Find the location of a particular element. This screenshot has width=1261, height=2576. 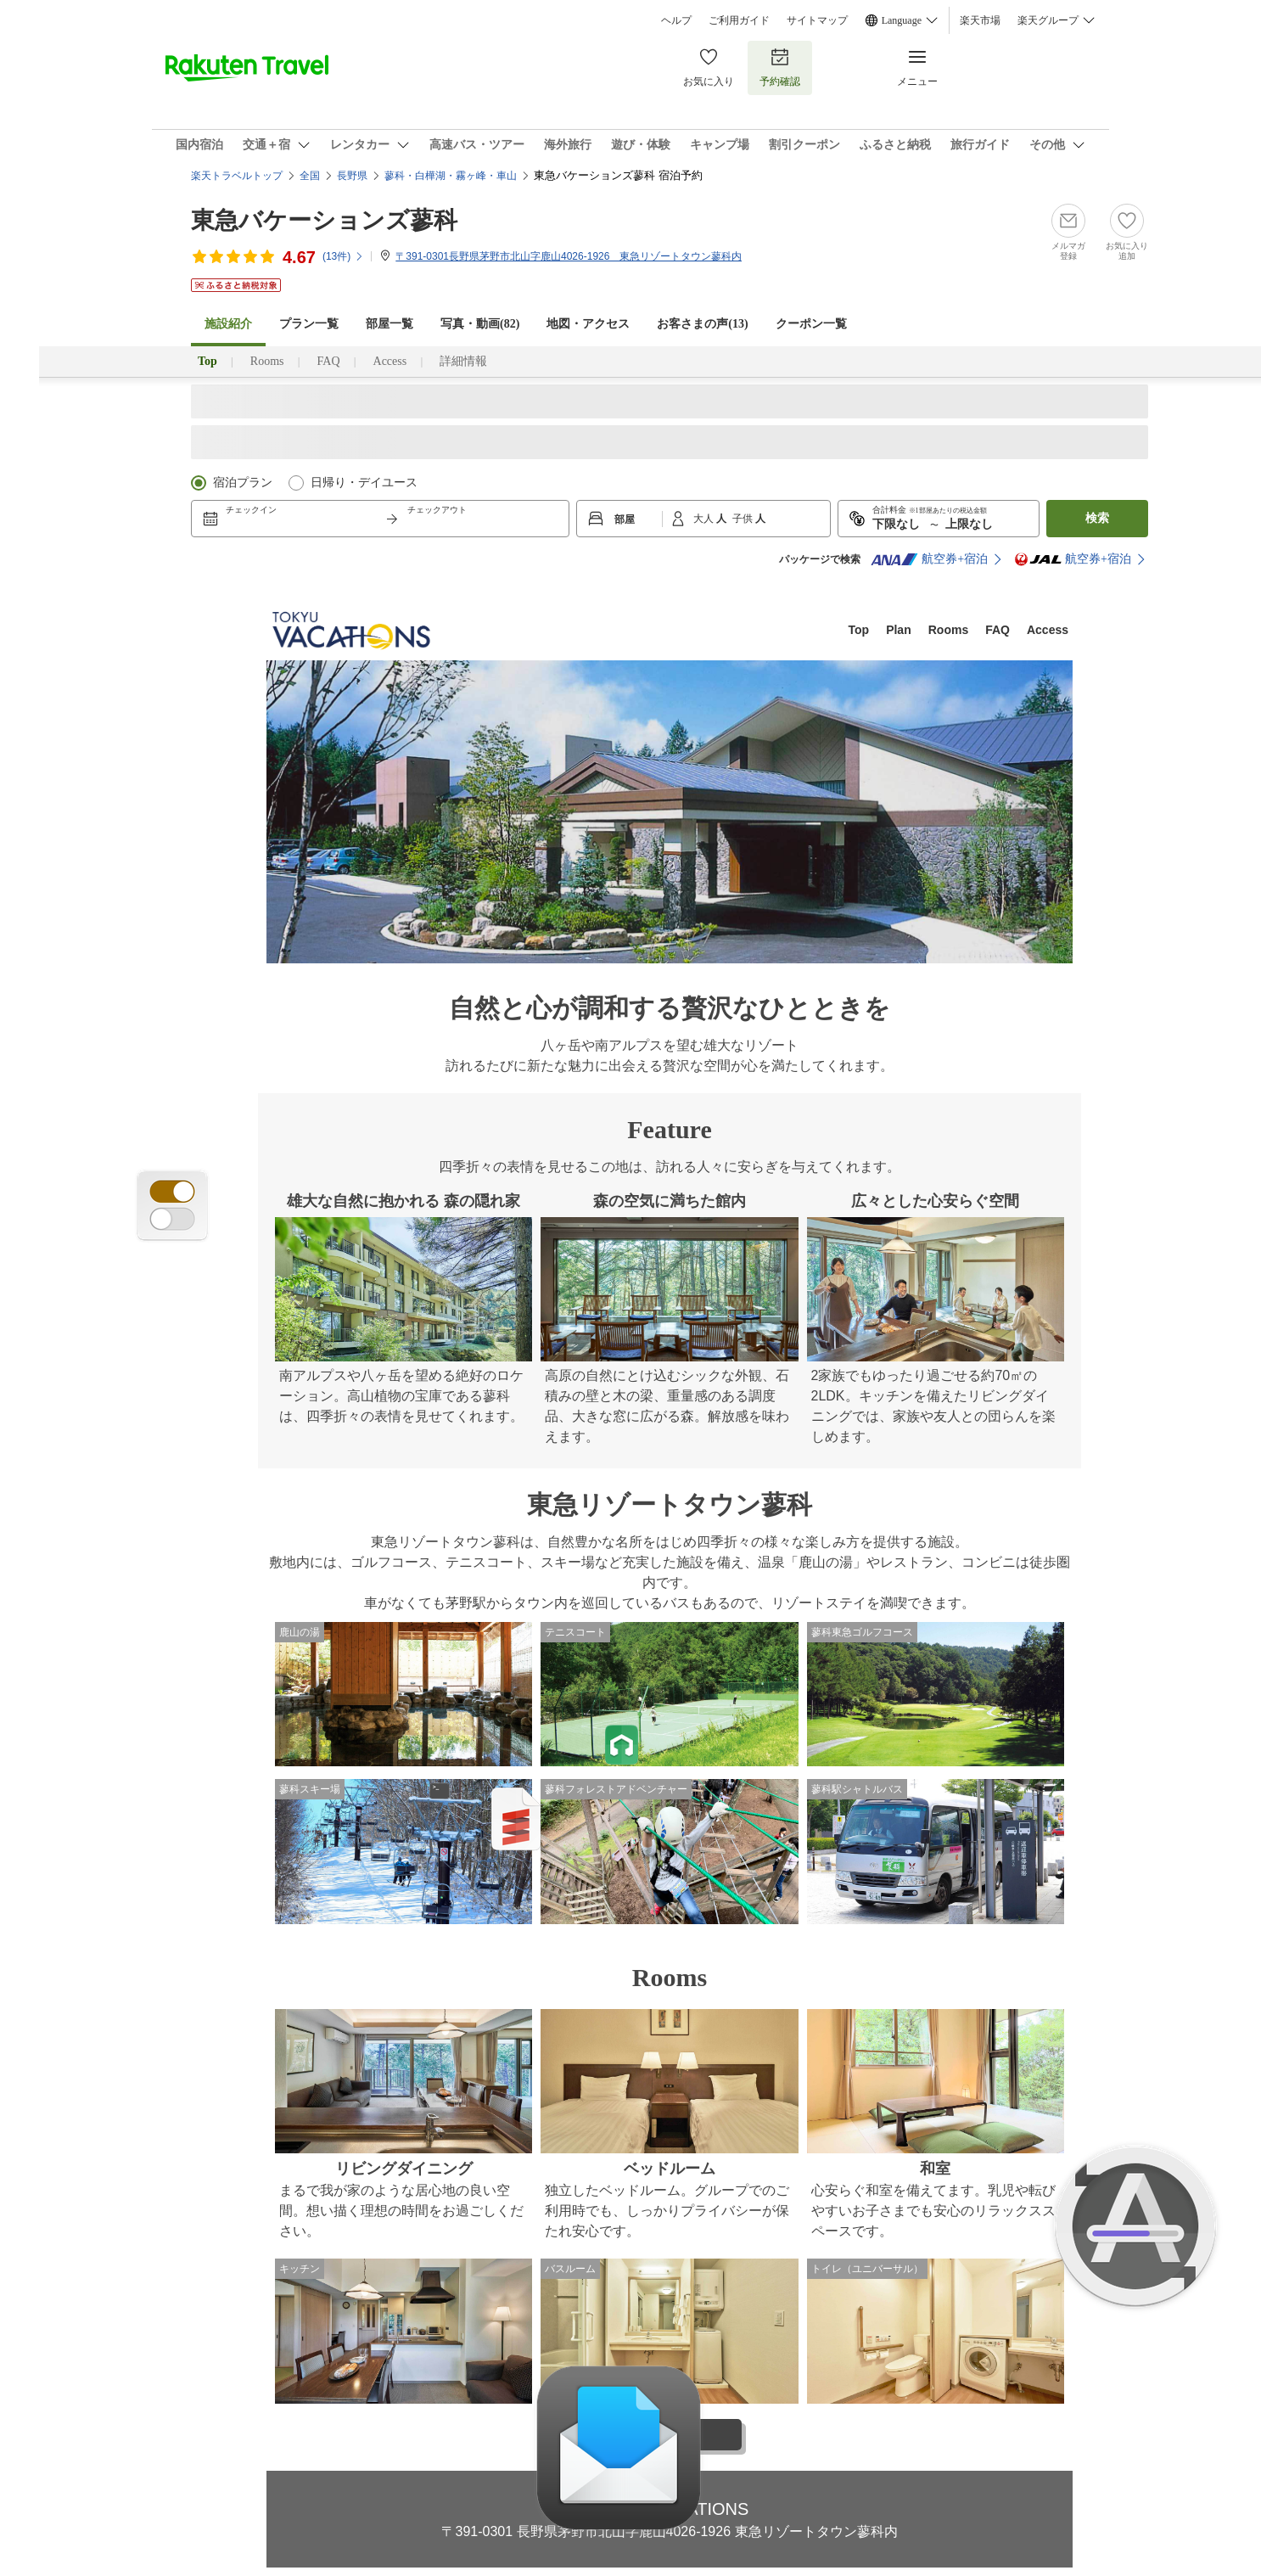

check for available software updates is located at coordinates (1135, 2226).